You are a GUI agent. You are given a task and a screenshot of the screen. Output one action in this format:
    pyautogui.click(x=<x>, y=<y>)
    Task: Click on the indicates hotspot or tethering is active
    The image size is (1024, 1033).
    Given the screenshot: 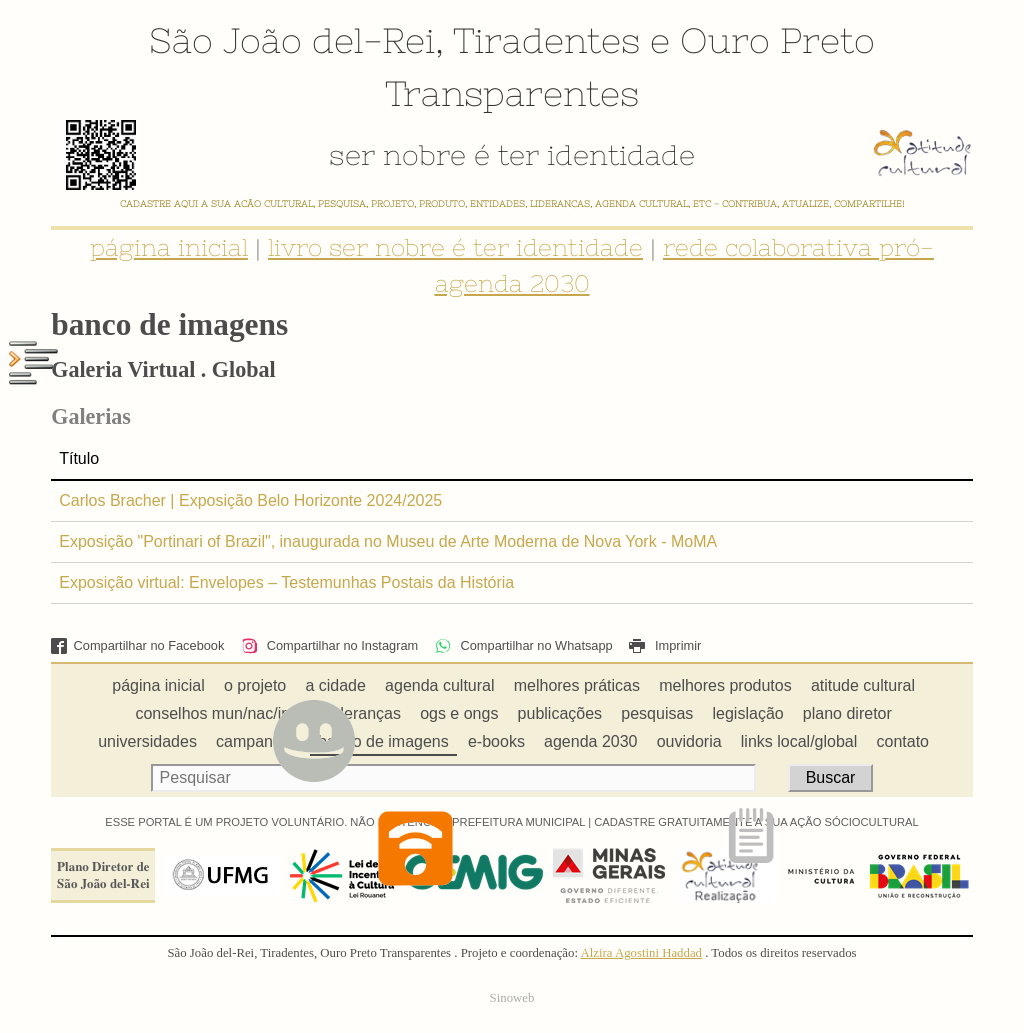 What is the action you would take?
    pyautogui.click(x=415, y=848)
    